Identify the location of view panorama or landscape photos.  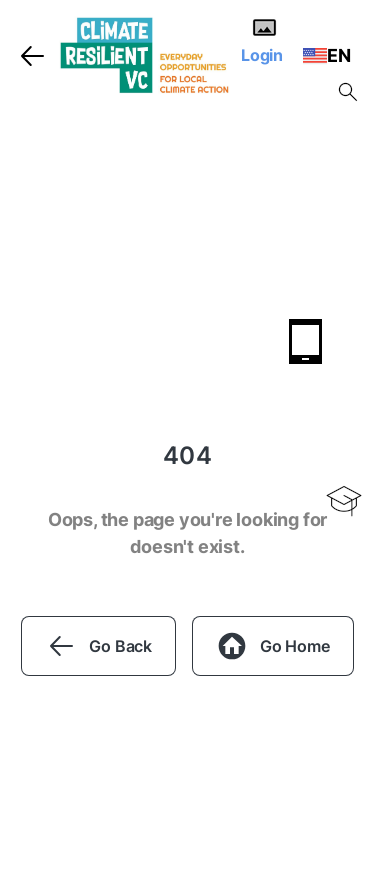
(264, 27).